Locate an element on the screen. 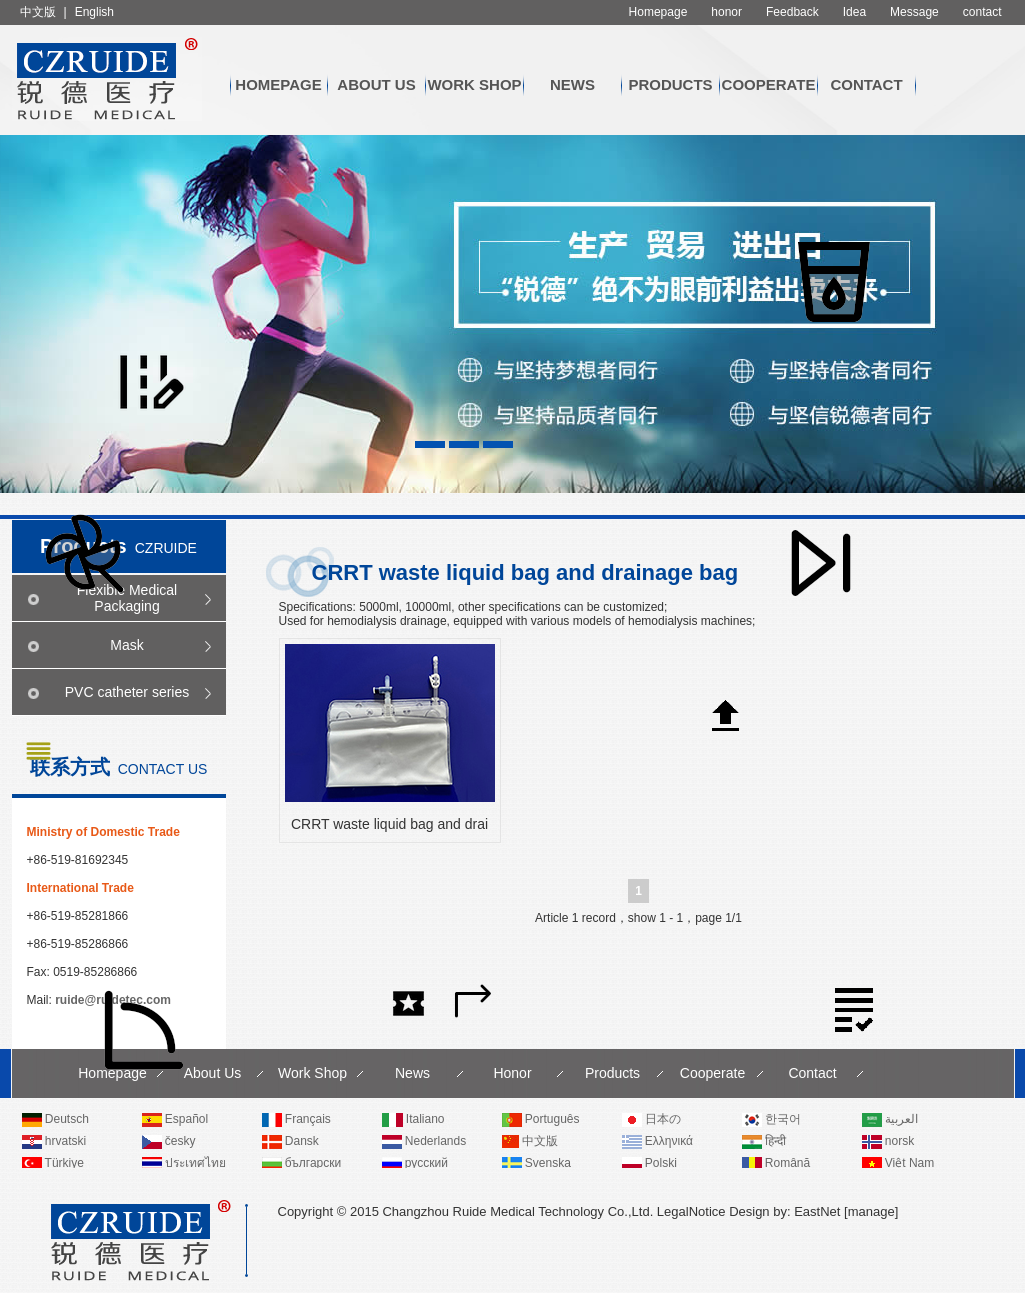 This screenshot has height=1297, width=1025. redirect or forward content is located at coordinates (473, 1001).